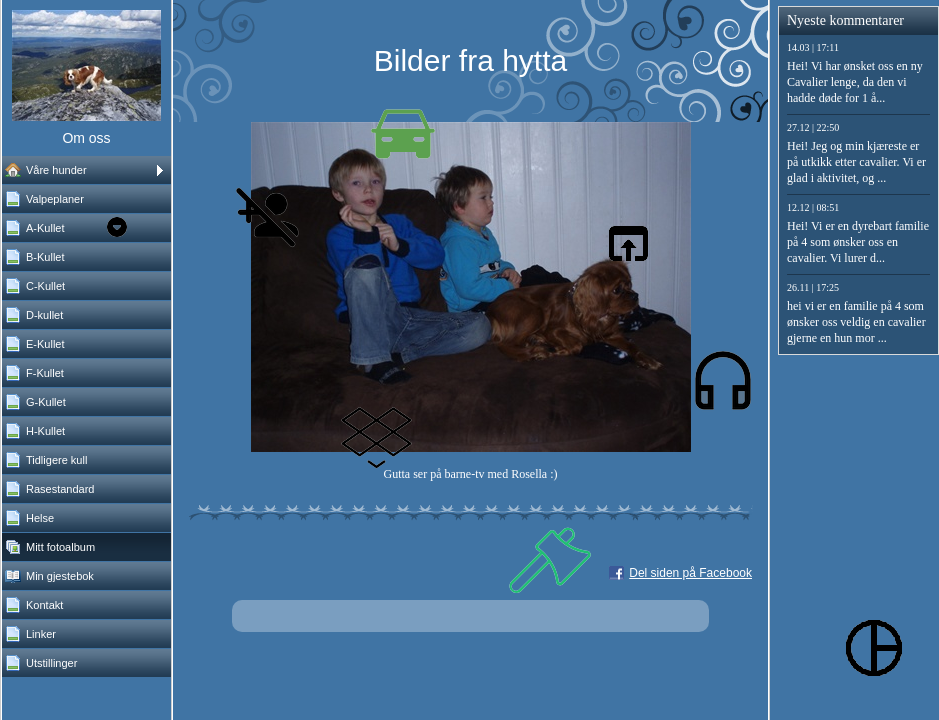 This screenshot has width=939, height=720. What do you see at coordinates (628, 243) in the screenshot?
I see `open link in browser` at bounding box center [628, 243].